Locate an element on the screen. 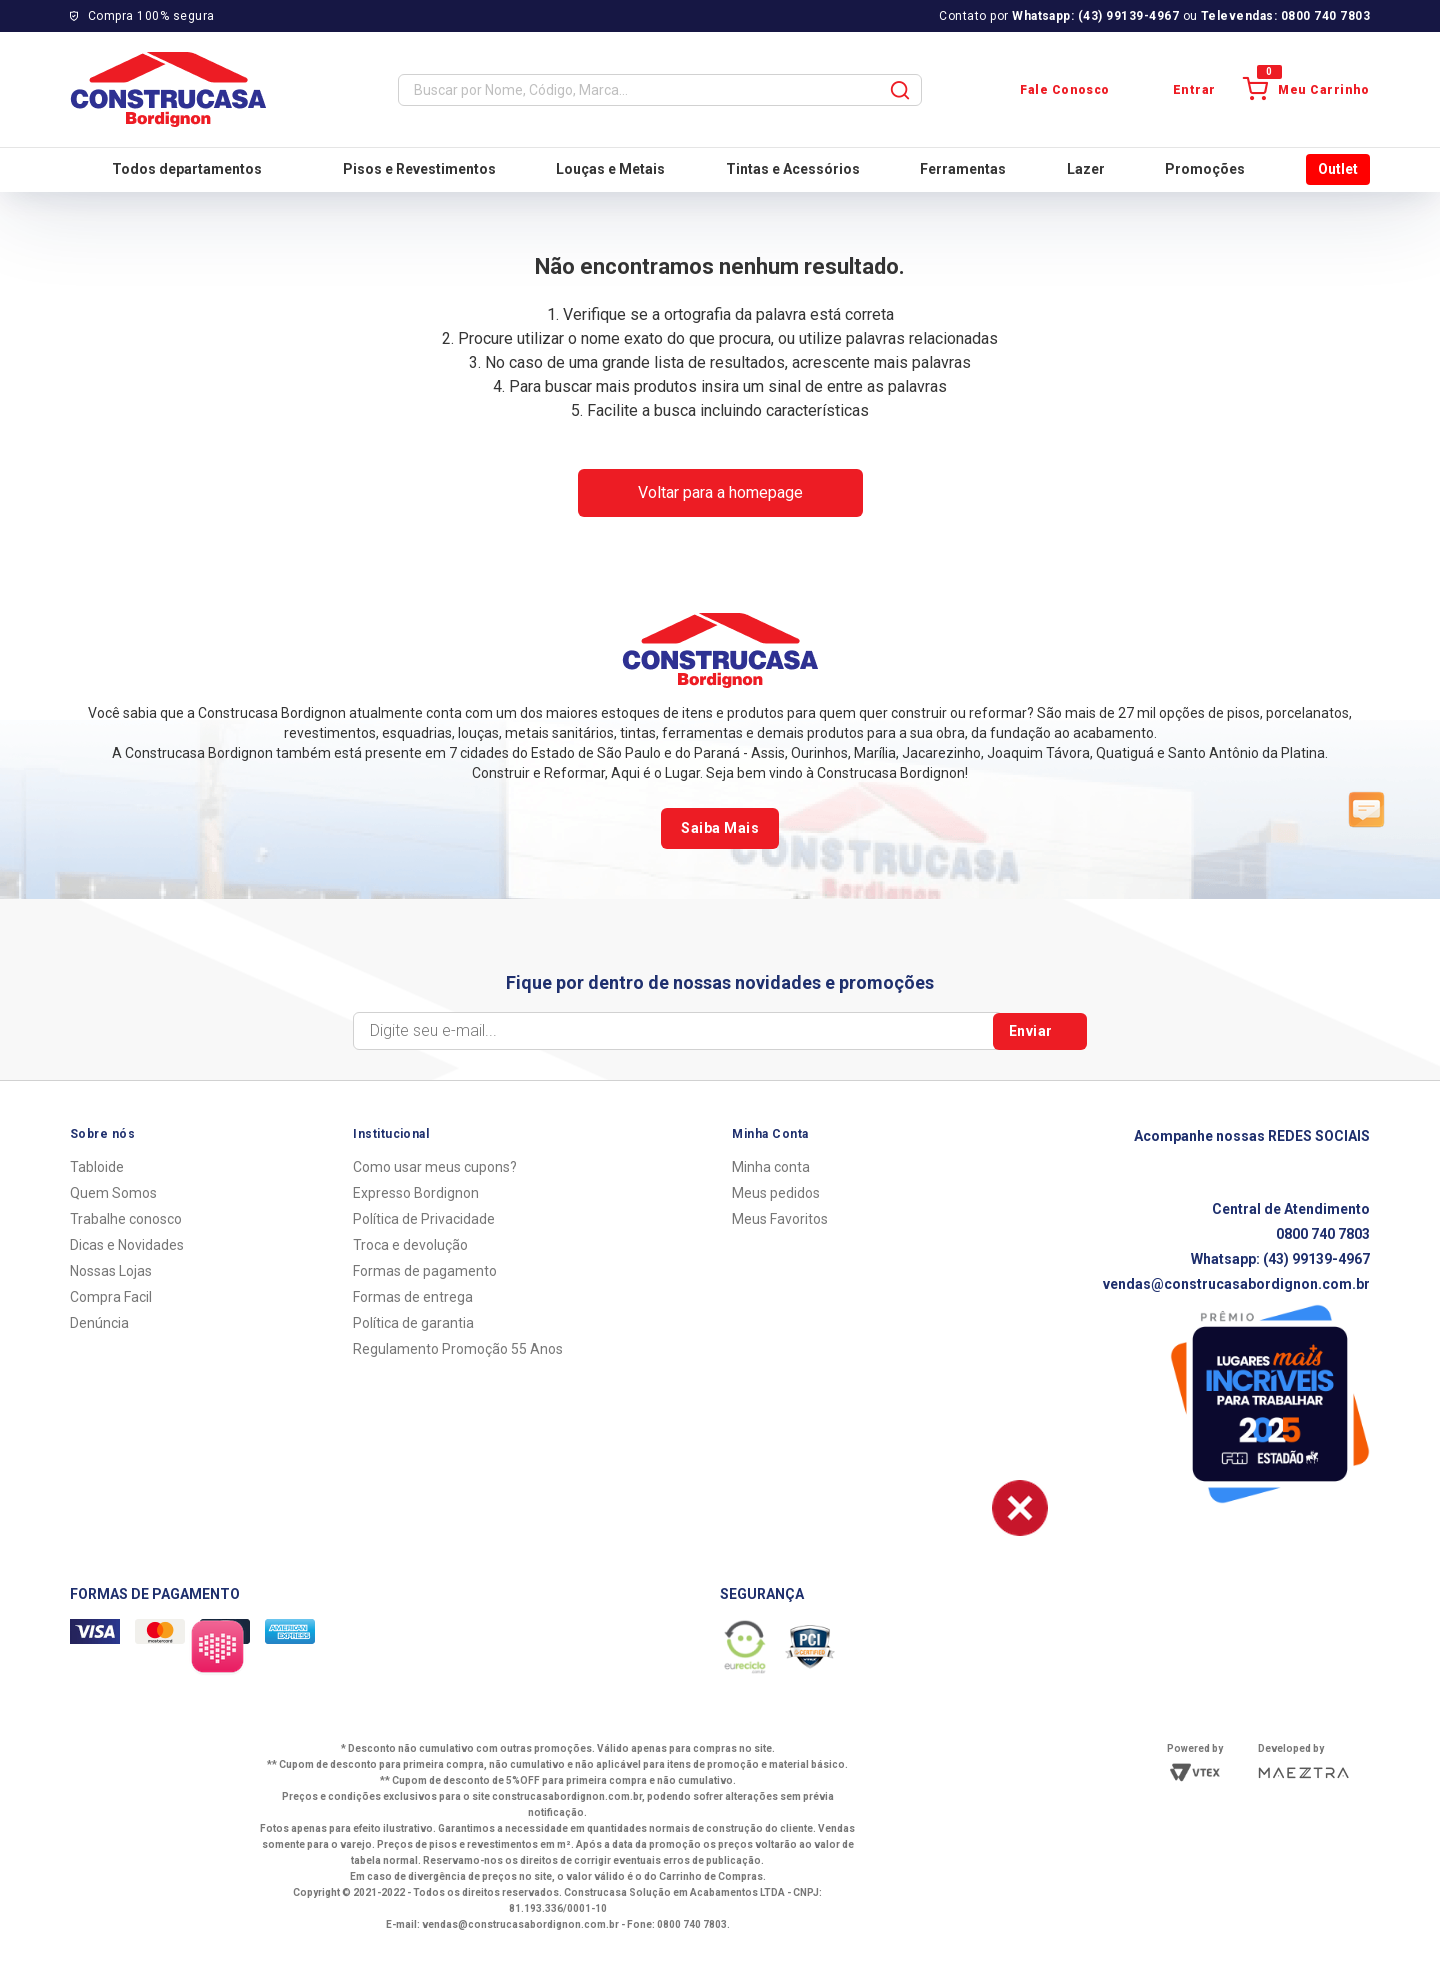 The image size is (1440, 1977). close or exit the application is located at coordinates (1020, 1508).